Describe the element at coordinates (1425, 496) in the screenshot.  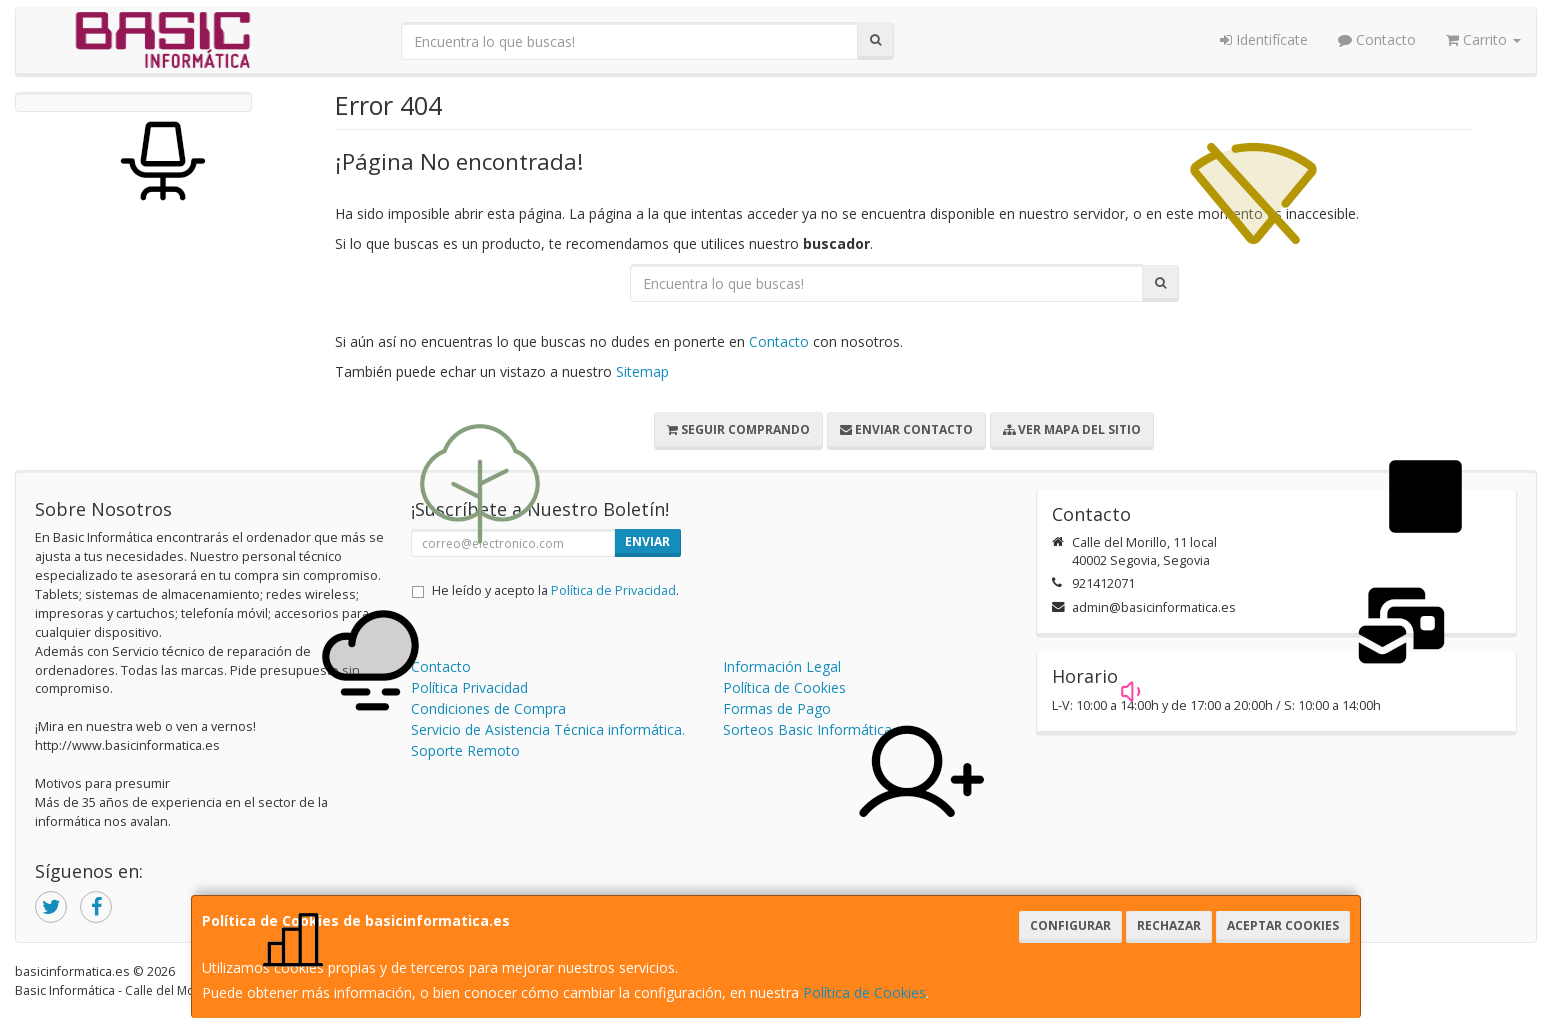
I see `stop media playback` at that location.